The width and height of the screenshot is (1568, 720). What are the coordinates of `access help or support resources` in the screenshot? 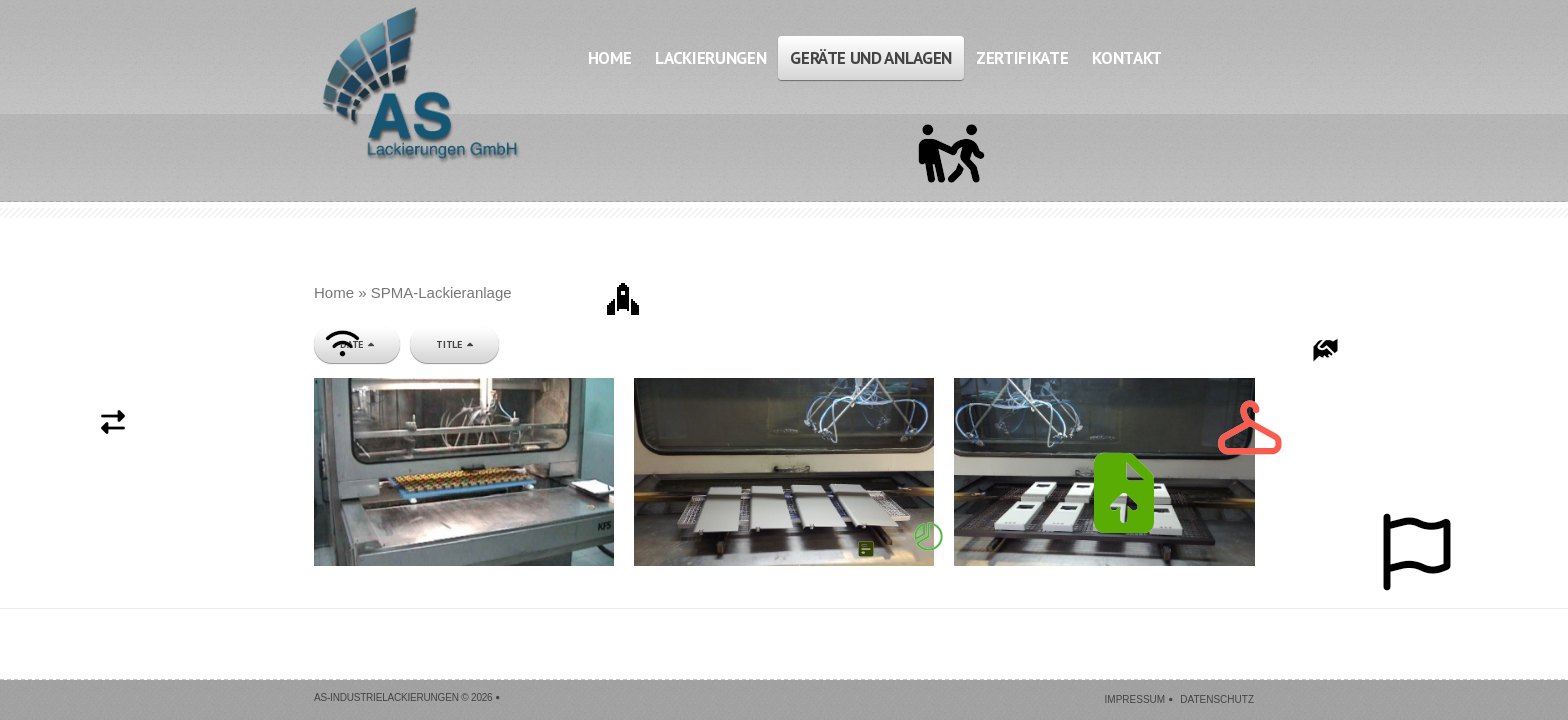 It's located at (1325, 349).